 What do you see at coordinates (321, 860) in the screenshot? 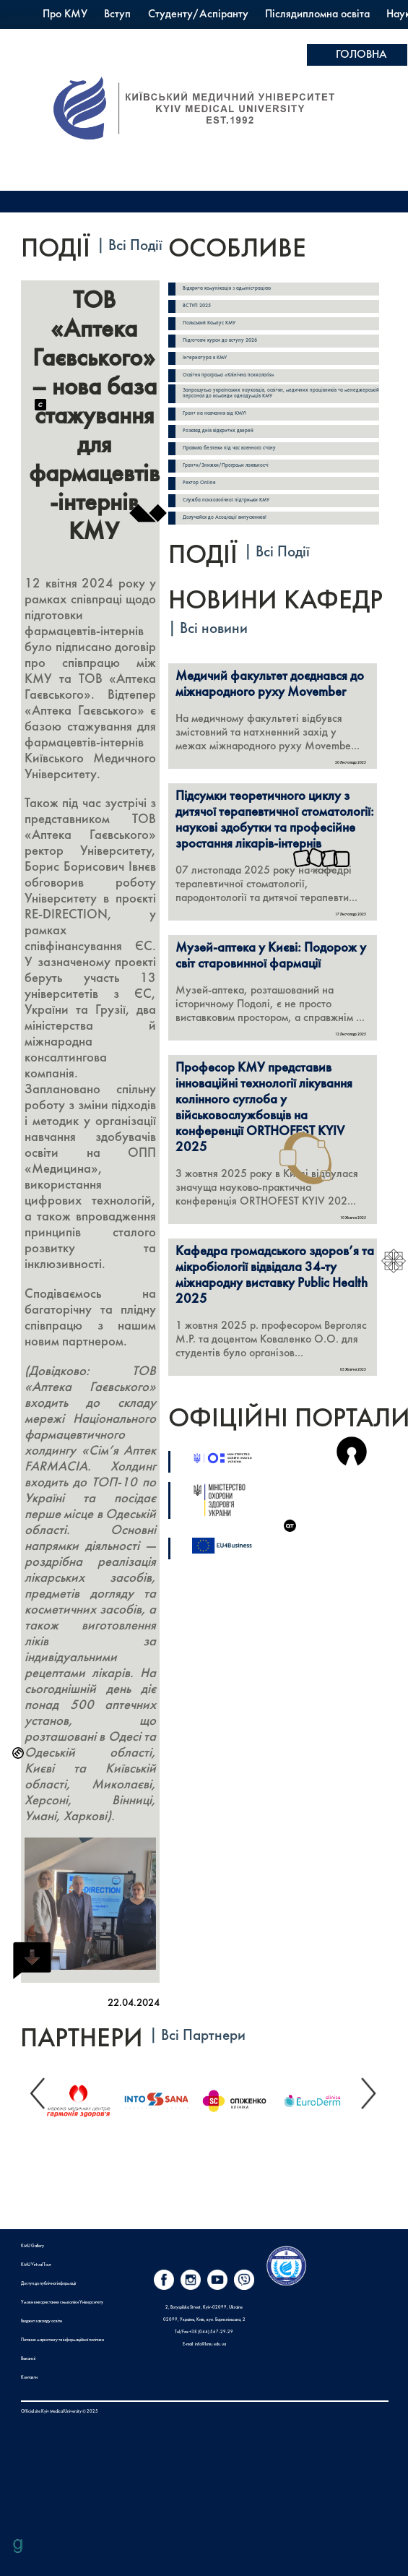
I see `open zoho app or service` at bounding box center [321, 860].